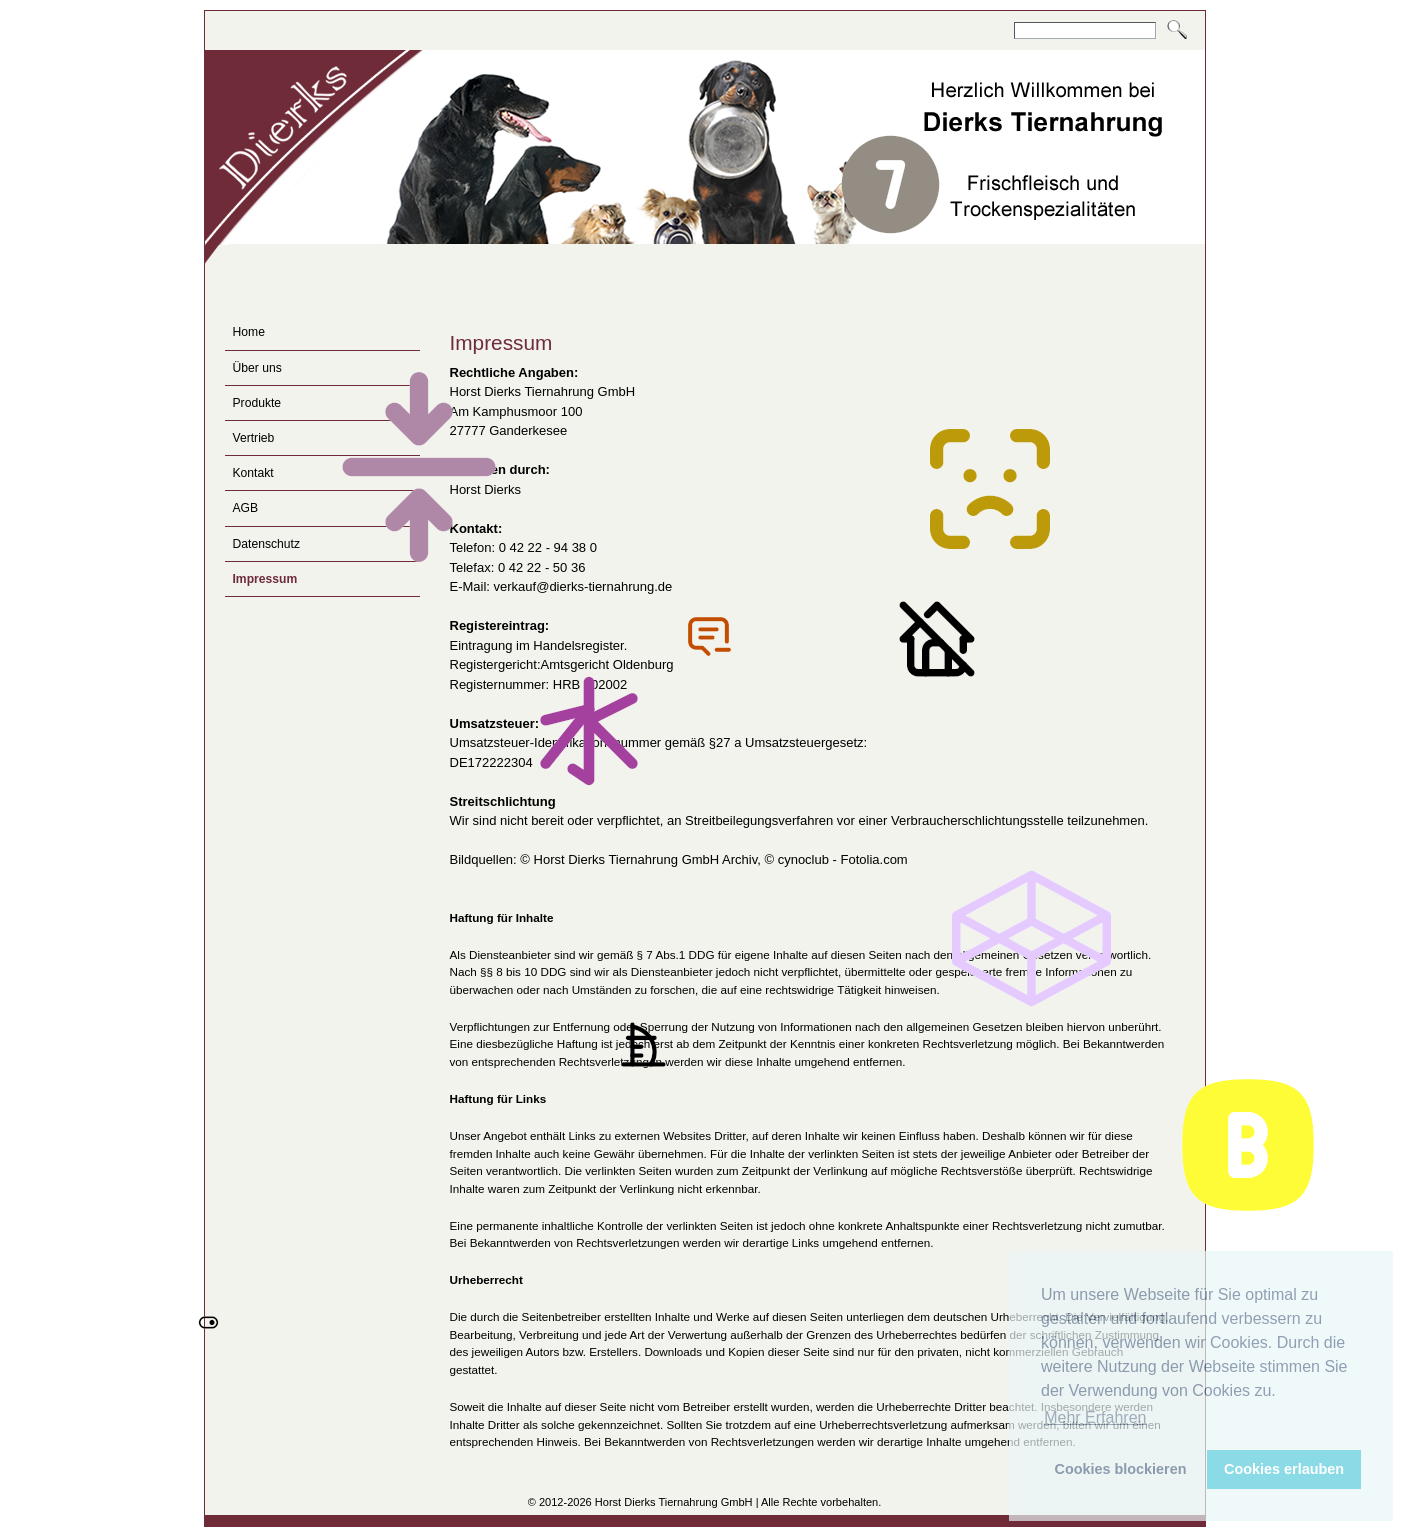  What do you see at coordinates (419, 467) in the screenshot?
I see `collapse content vertically` at bounding box center [419, 467].